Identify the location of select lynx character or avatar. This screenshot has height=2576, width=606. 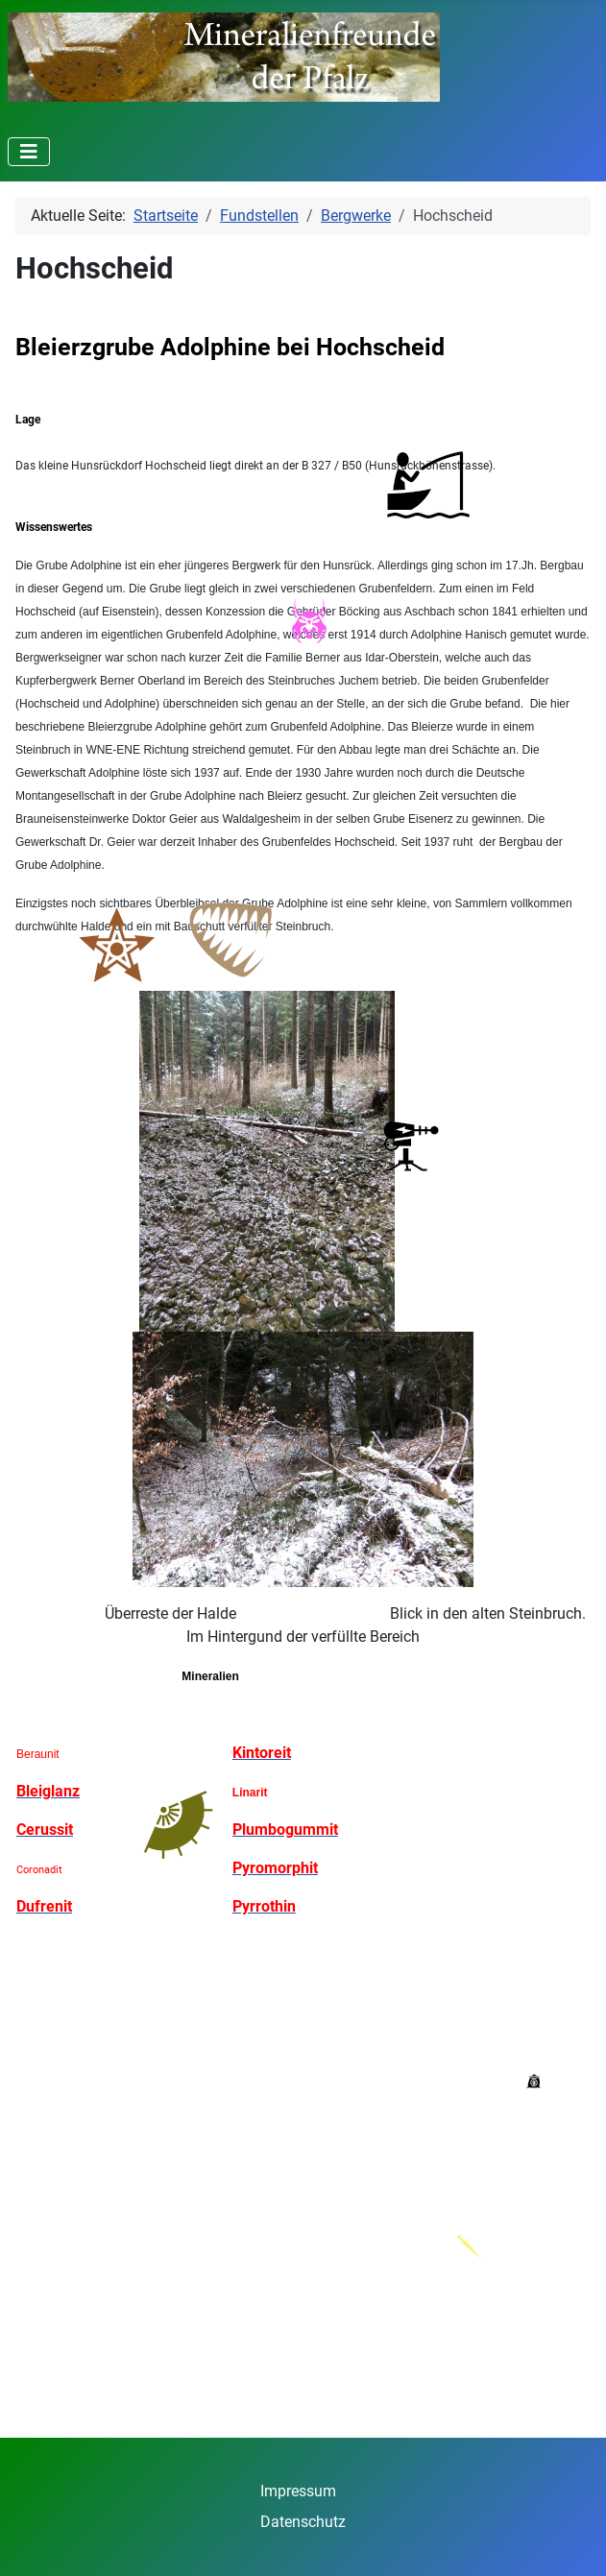
(309, 621).